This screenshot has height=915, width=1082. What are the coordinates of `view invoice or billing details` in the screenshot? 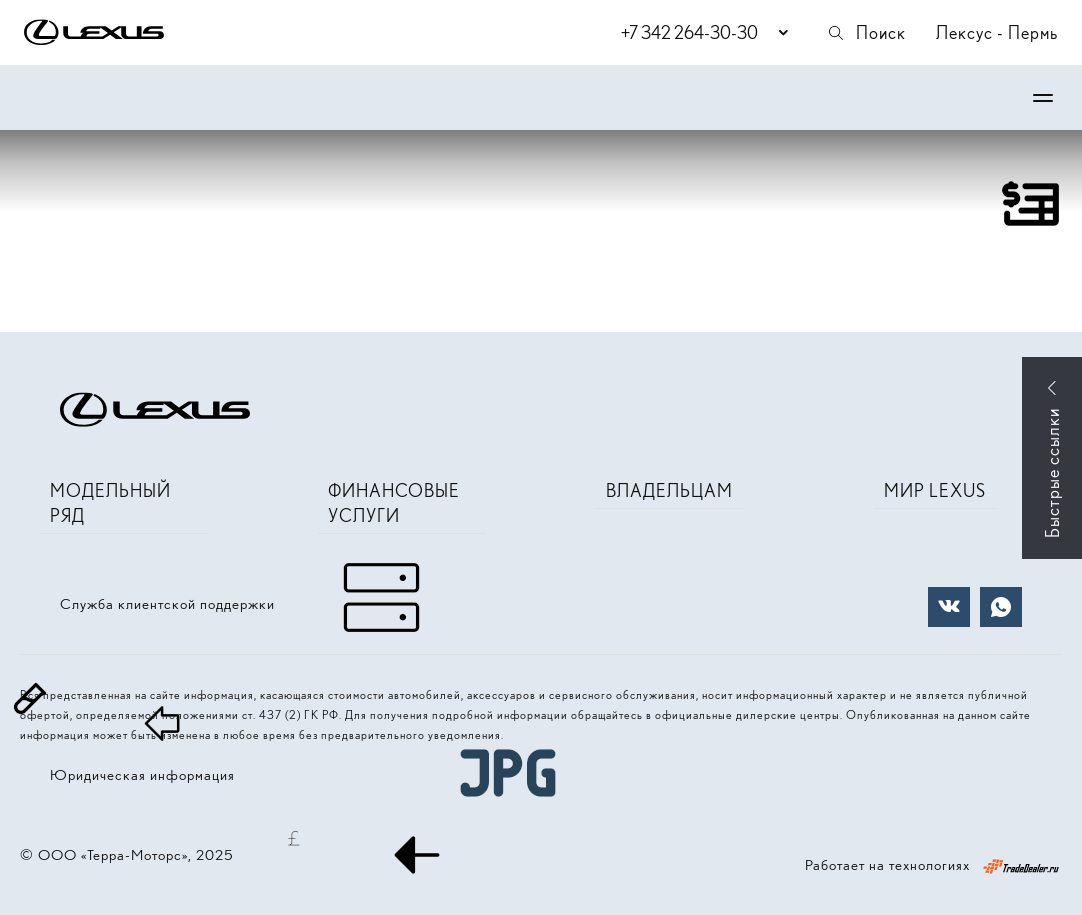 It's located at (1031, 204).